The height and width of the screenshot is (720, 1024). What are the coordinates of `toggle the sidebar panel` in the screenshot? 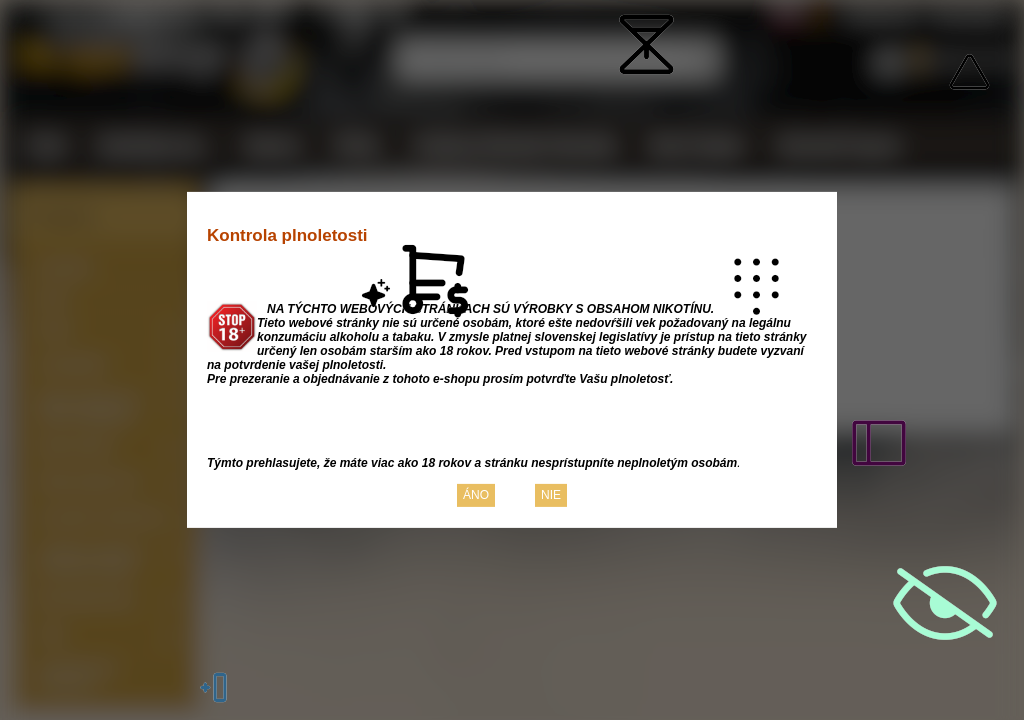 It's located at (879, 443).